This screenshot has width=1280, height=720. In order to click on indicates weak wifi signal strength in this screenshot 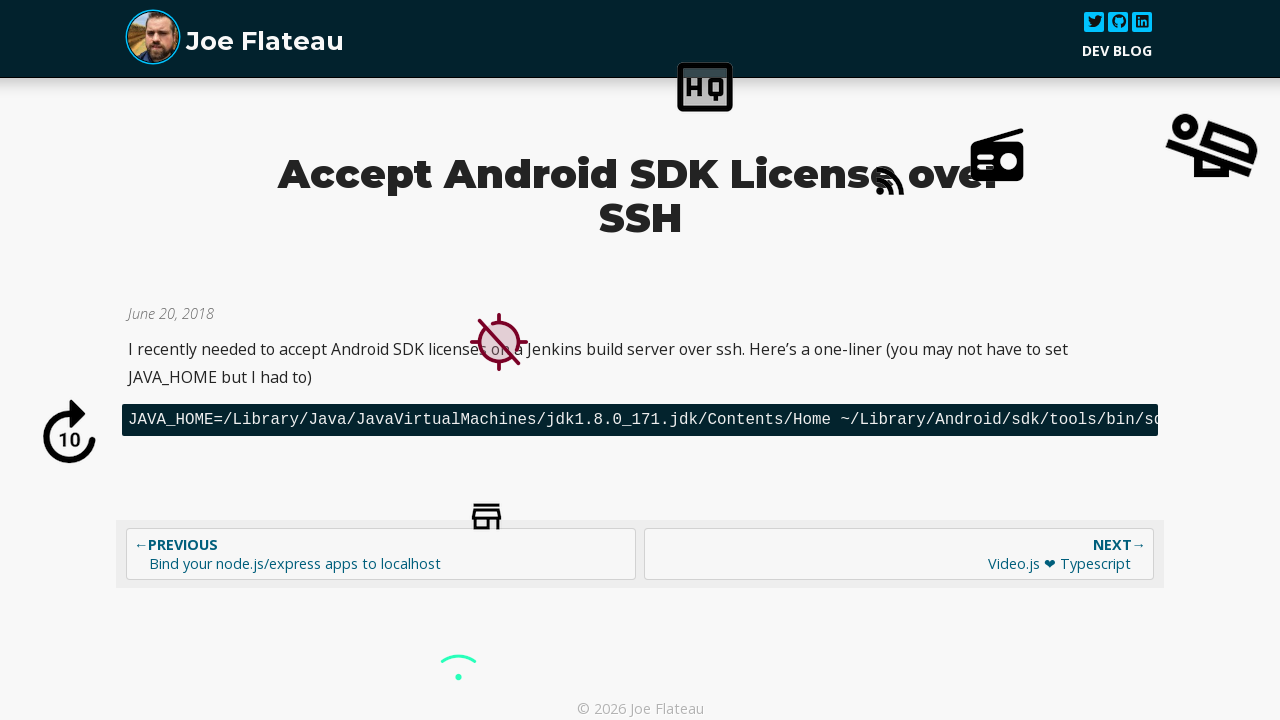, I will do `click(458, 646)`.